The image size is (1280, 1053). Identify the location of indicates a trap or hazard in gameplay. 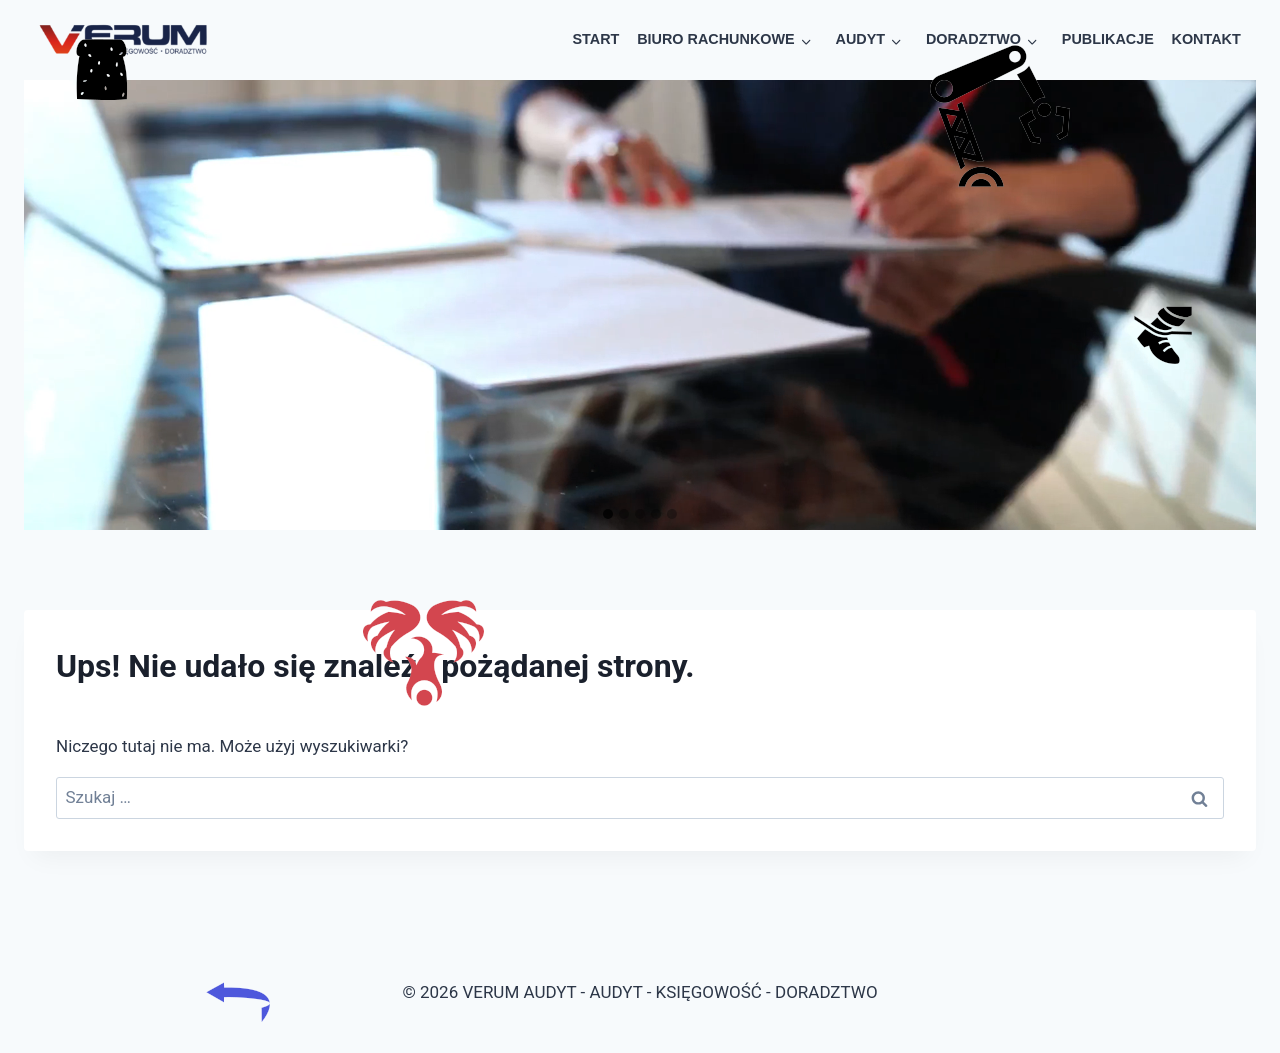
(1163, 335).